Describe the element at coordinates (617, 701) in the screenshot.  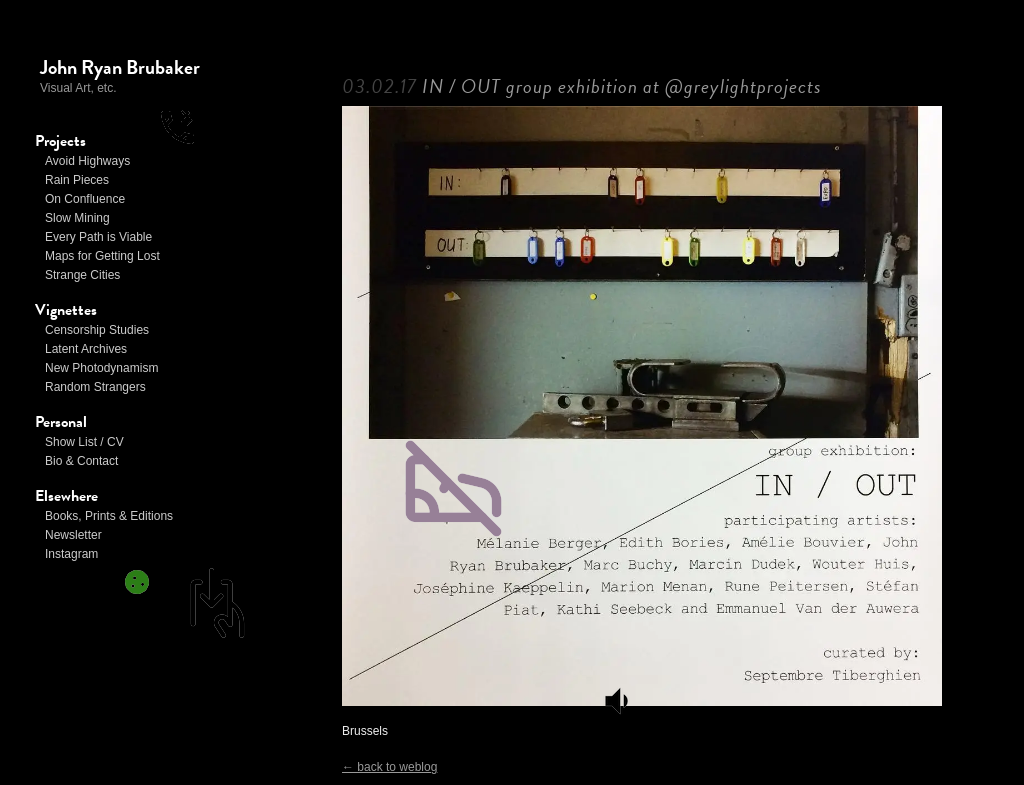
I see `decrease audio volume` at that location.